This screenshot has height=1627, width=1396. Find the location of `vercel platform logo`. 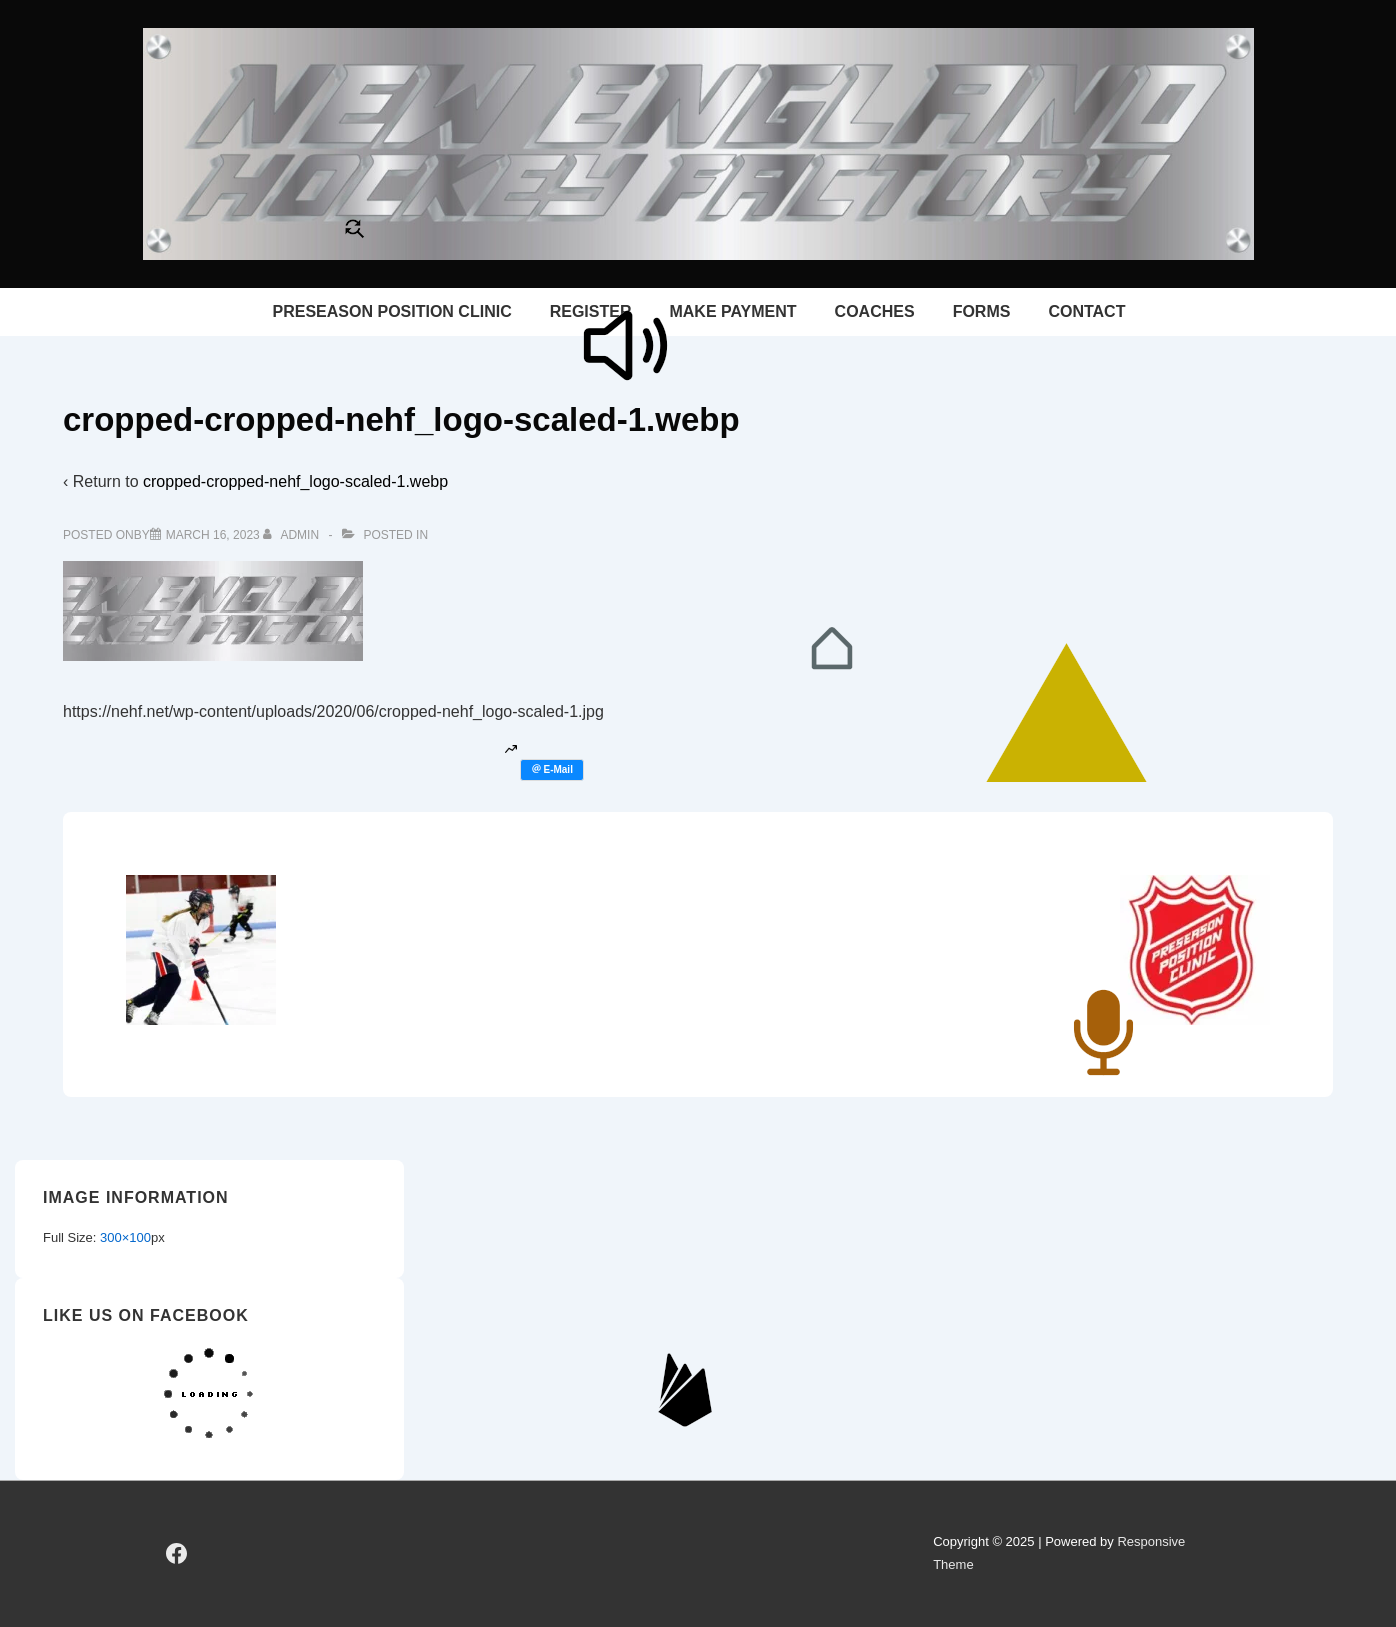

vercel platform logo is located at coordinates (1066, 712).